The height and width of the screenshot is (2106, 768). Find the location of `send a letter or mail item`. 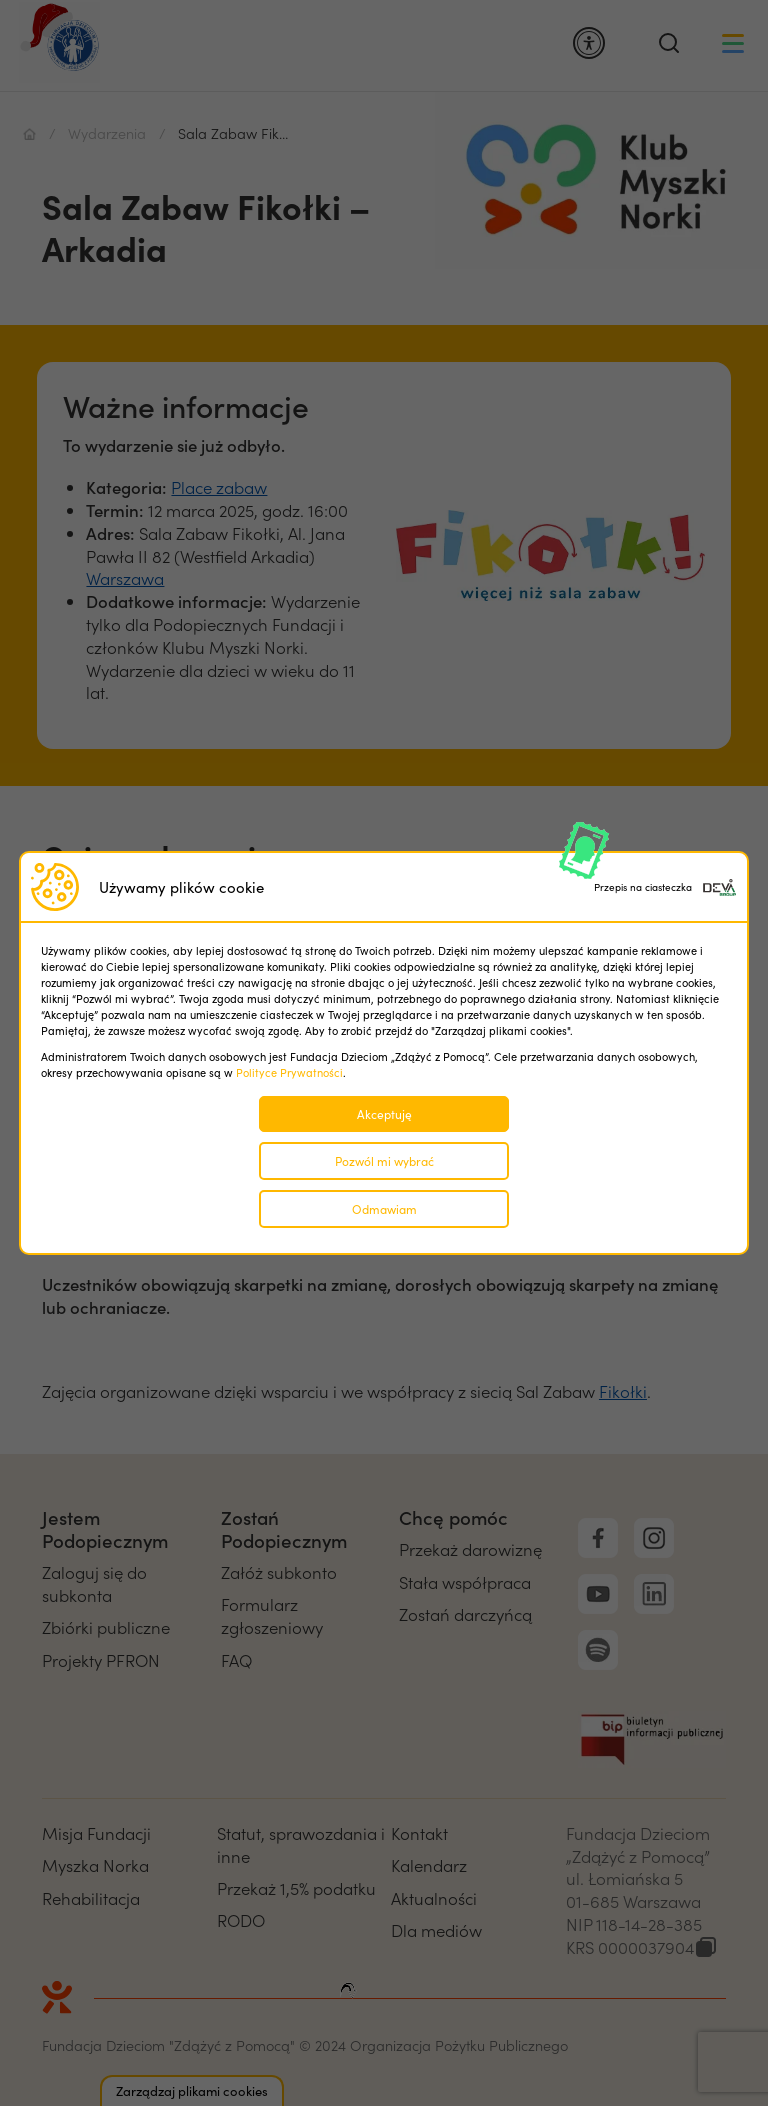

send a letter or mail item is located at coordinates (583, 850).